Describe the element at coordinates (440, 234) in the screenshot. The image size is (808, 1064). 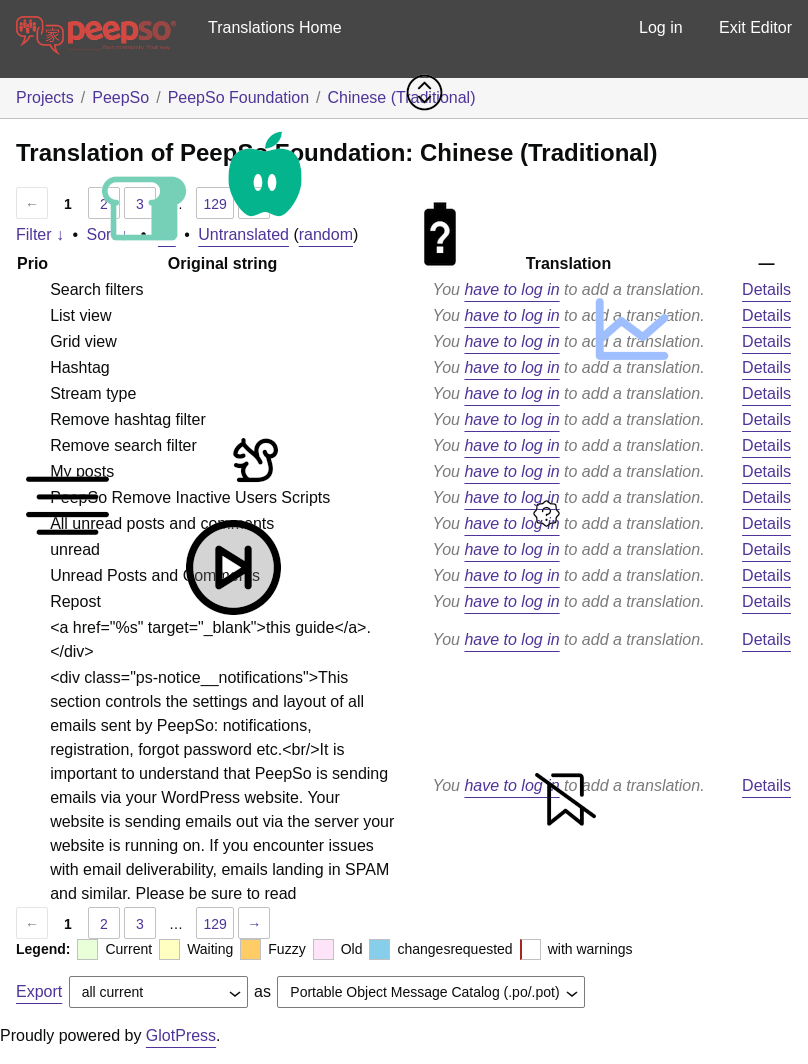
I see `indicates battery status is unknown or cannot be detected` at that location.